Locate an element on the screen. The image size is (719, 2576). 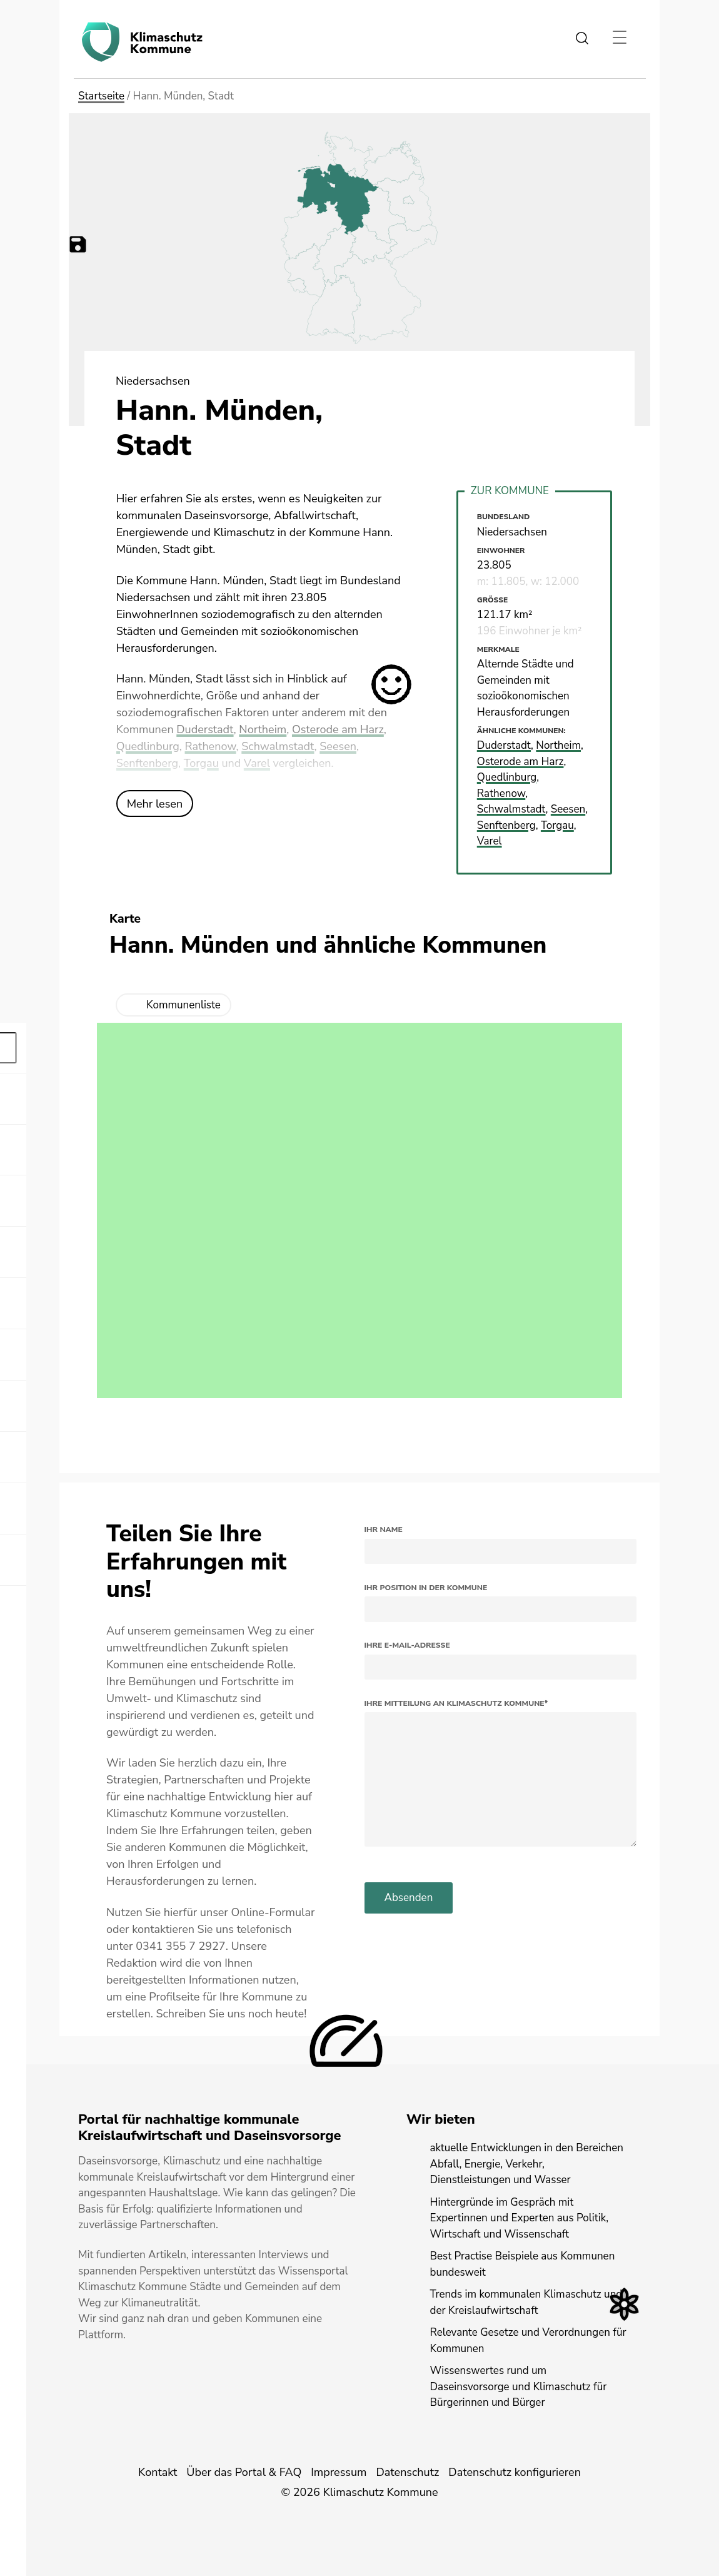
add a reaction or emoji to a message is located at coordinates (391, 684).